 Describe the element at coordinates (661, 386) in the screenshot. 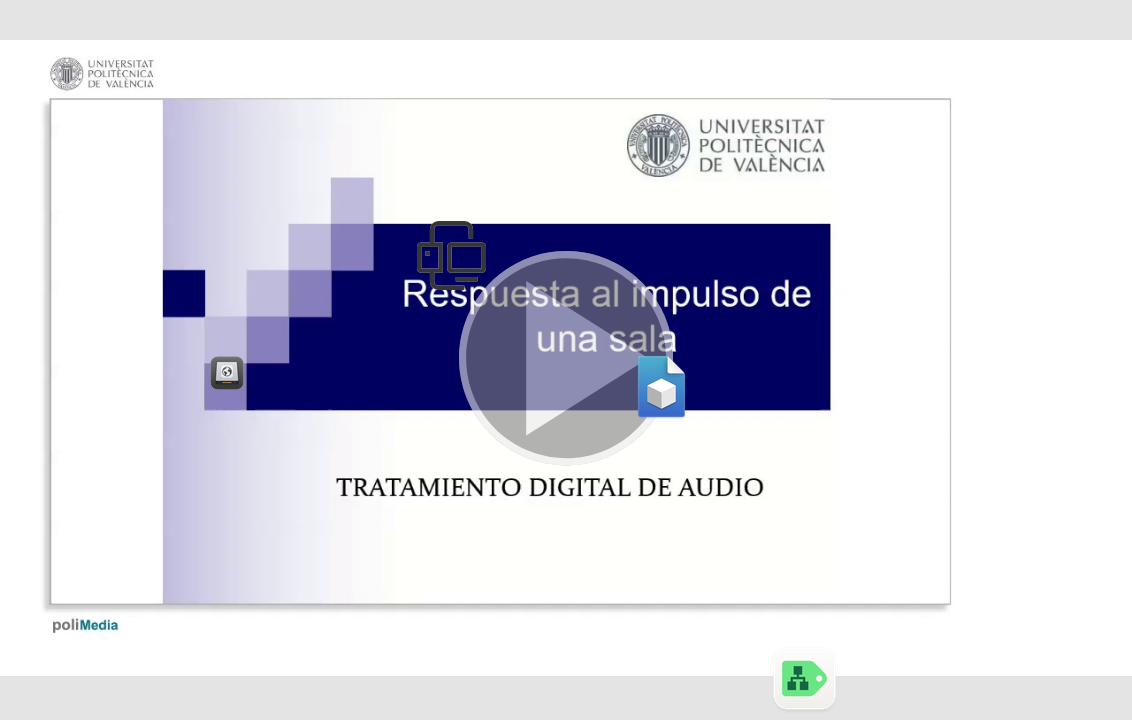

I see `a flatpak application package file` at that location.